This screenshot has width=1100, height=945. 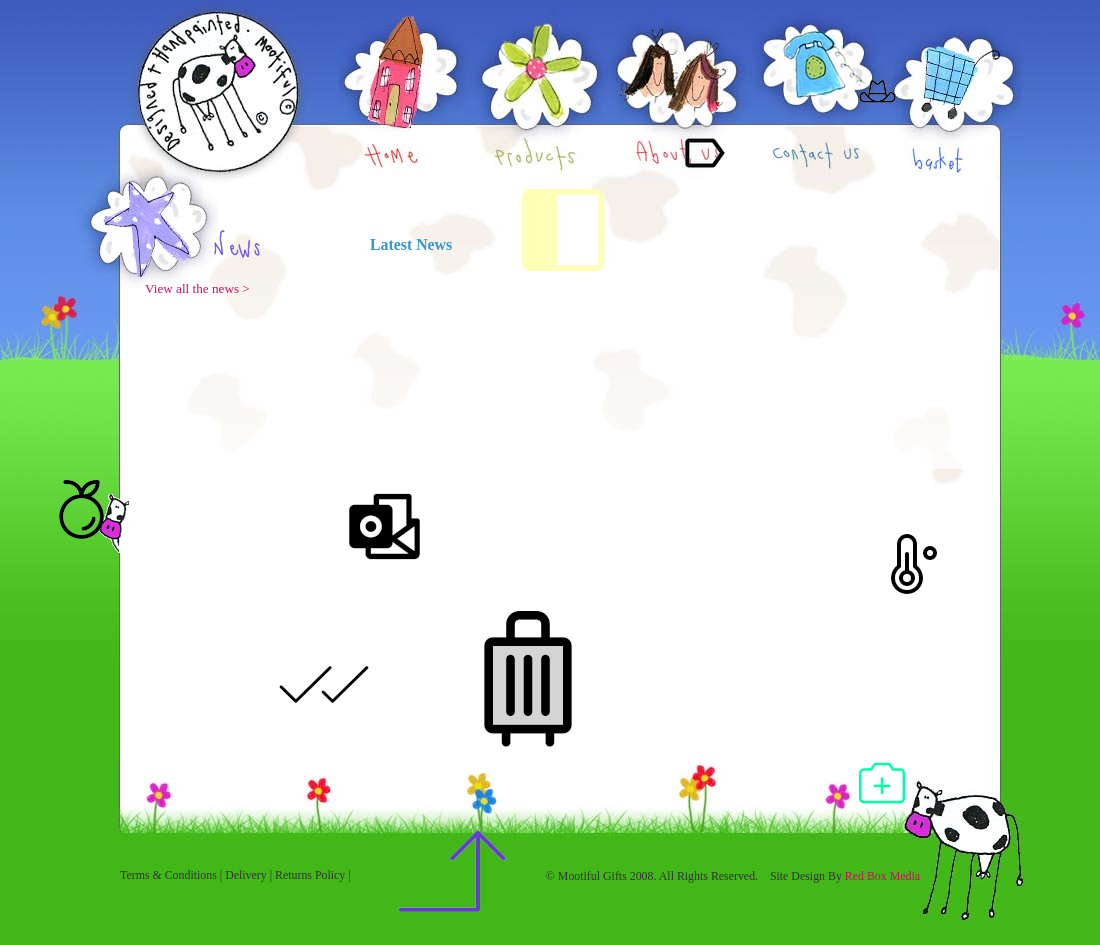 I want to click on add a new photo, so click(x=882, y=784).